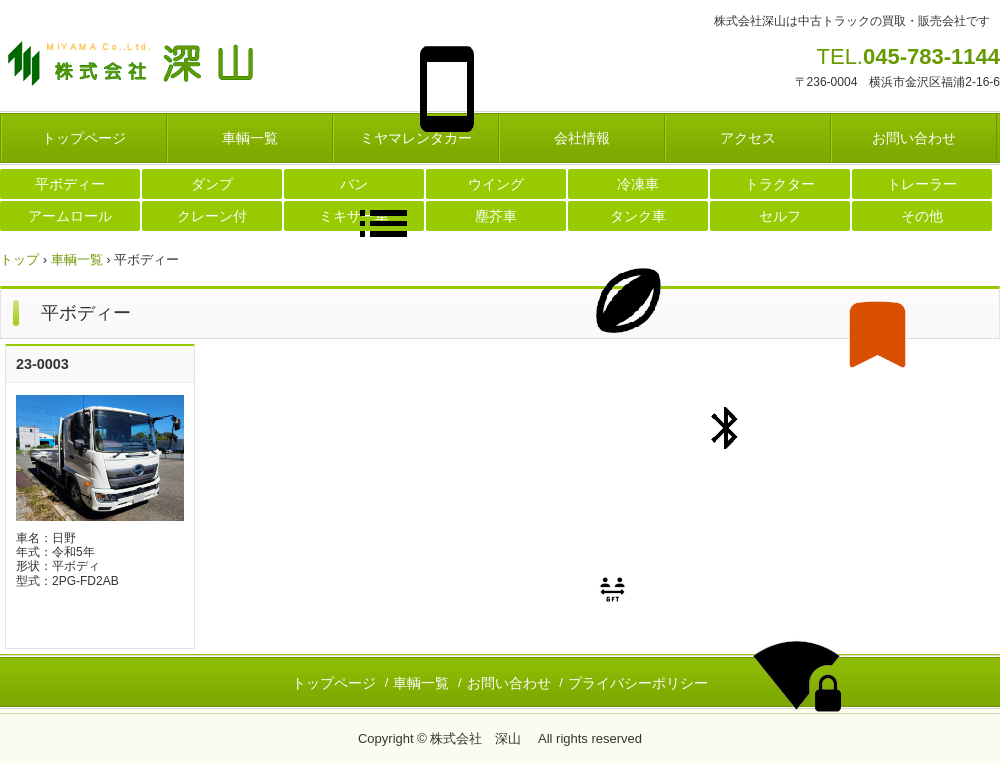  I want to click on view items in list format, so click(383, 223).